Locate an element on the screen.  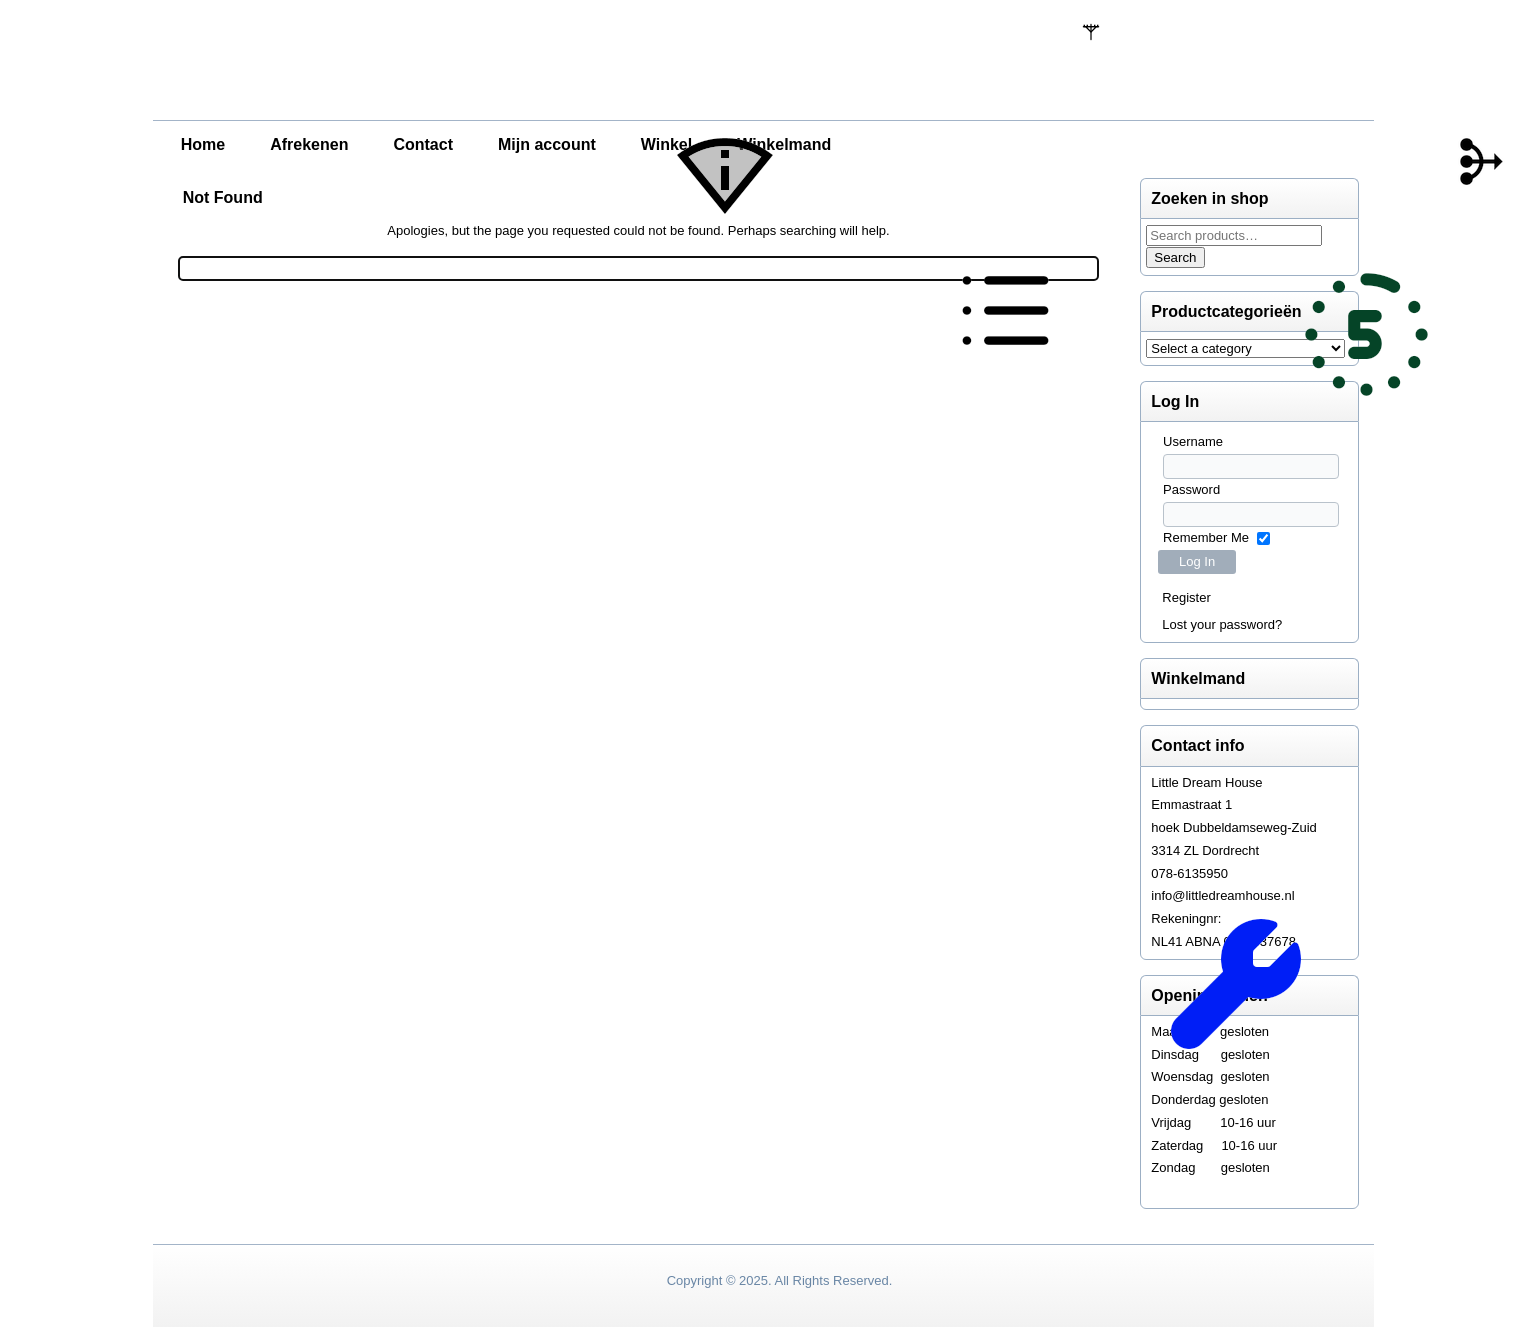
set timer or countdown for 5 minutes is located at coordinates (1366, 334).